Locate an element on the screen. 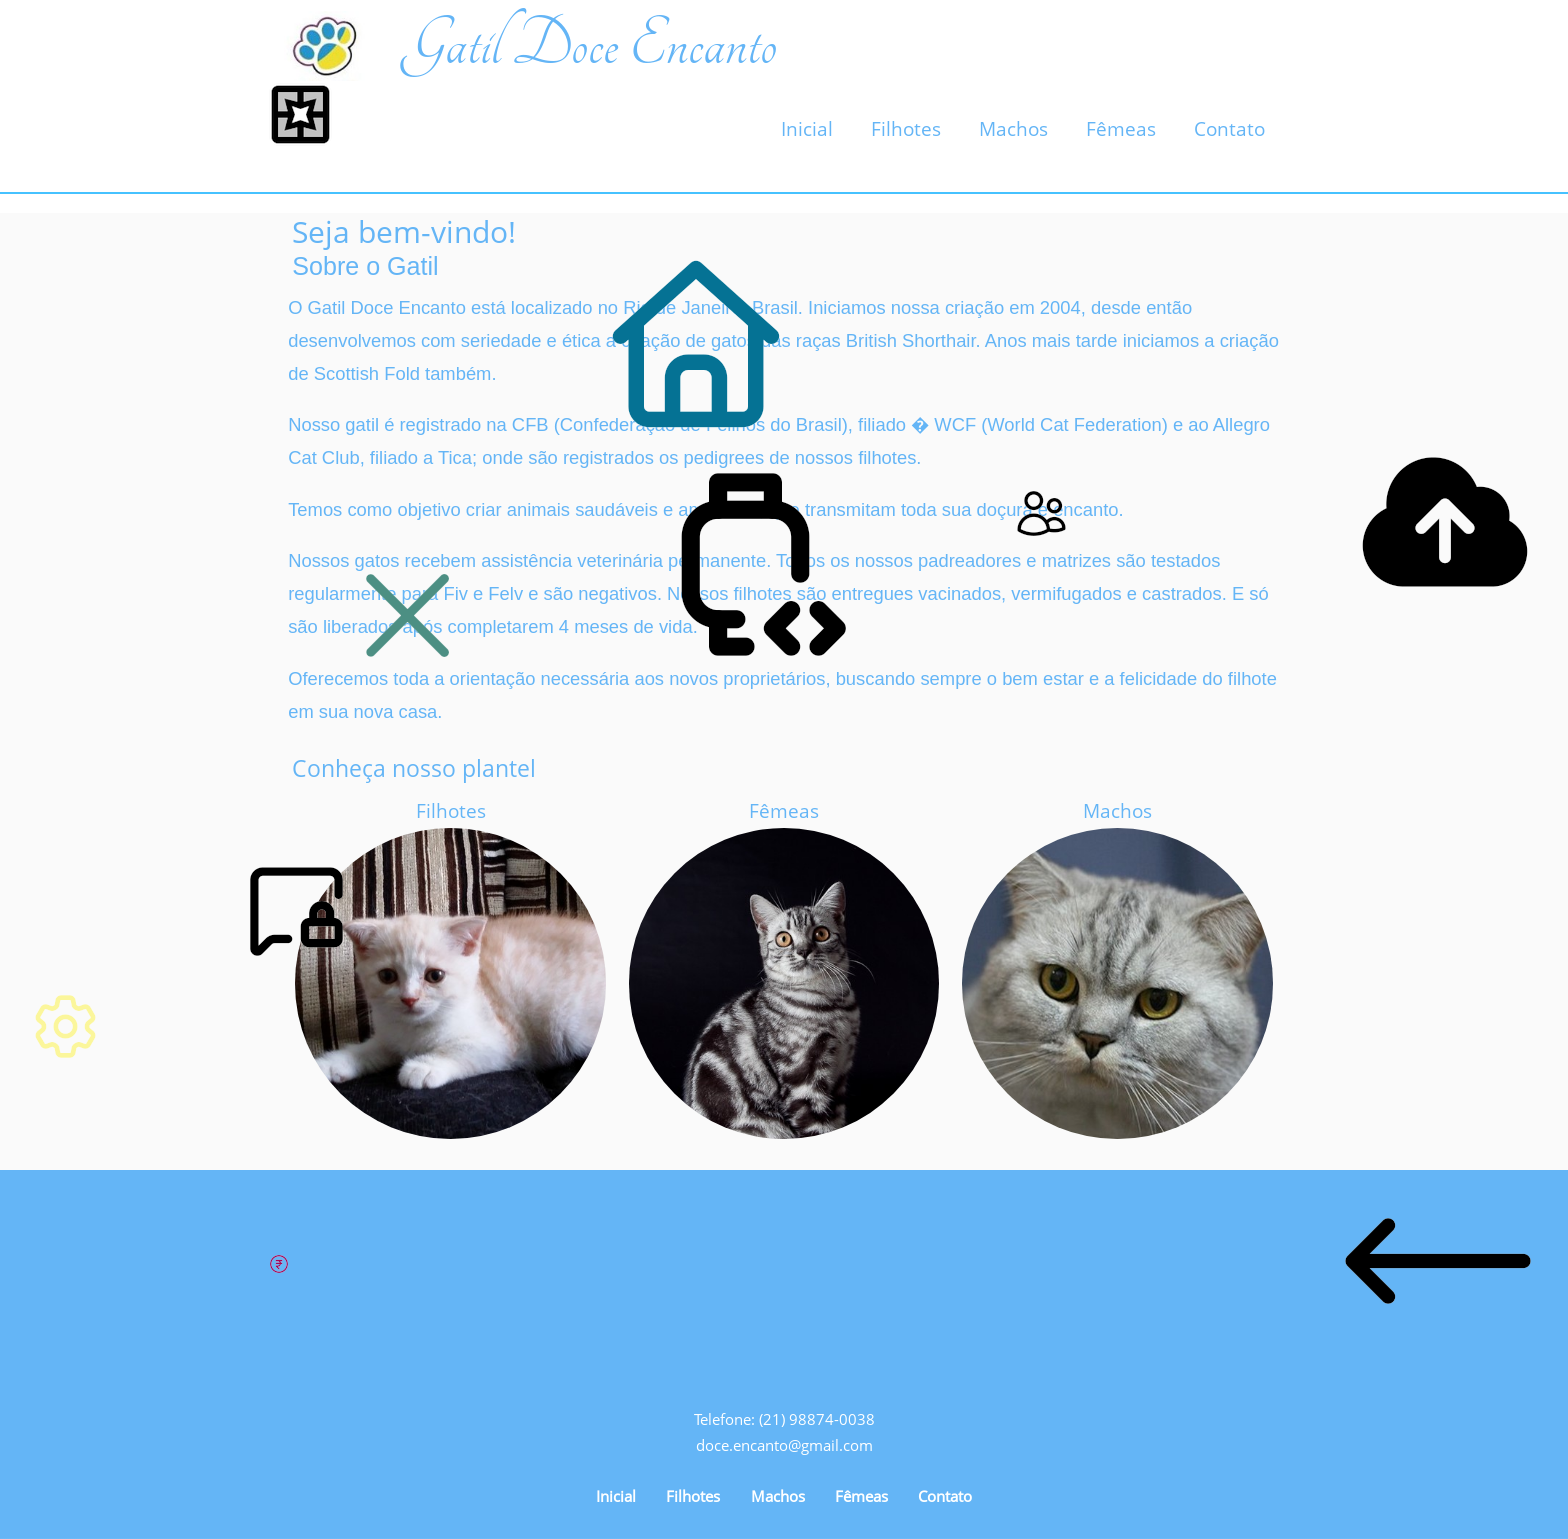 The height and width of the screenshot is (1539, 1568). access developer tools for smartwatch is located at coordinates (745, 564).